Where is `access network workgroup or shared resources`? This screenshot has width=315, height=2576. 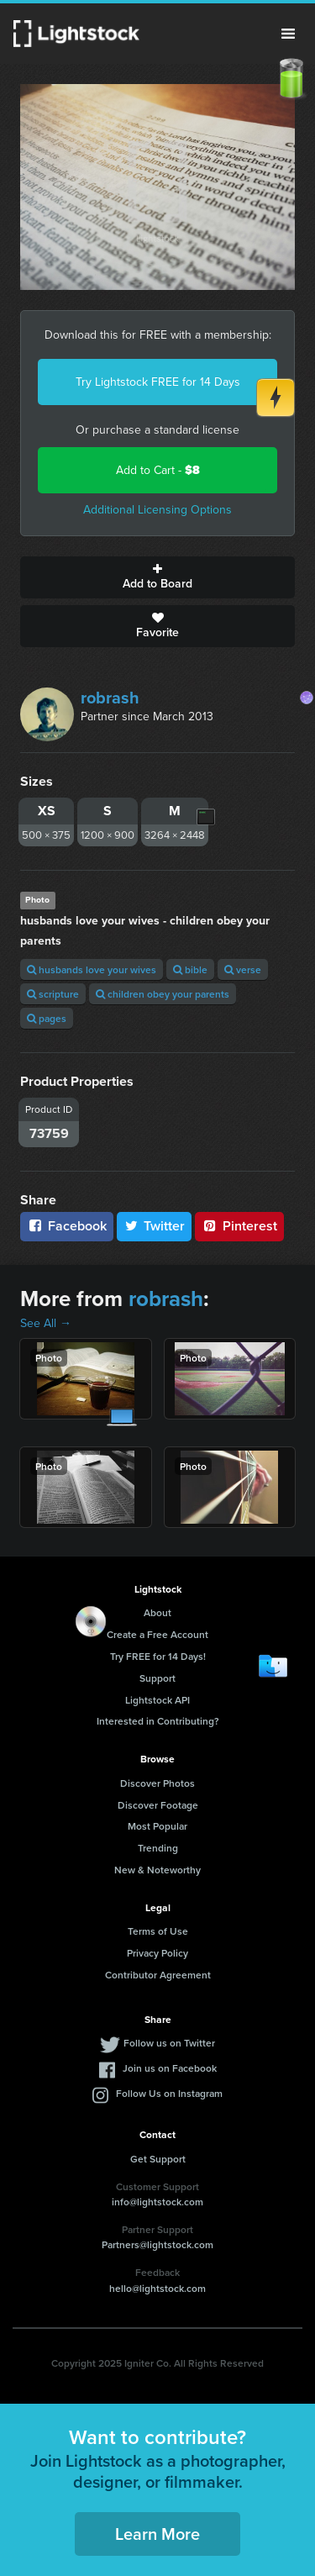
access network workgroup or shared resources is located at coordinates (307, 698).